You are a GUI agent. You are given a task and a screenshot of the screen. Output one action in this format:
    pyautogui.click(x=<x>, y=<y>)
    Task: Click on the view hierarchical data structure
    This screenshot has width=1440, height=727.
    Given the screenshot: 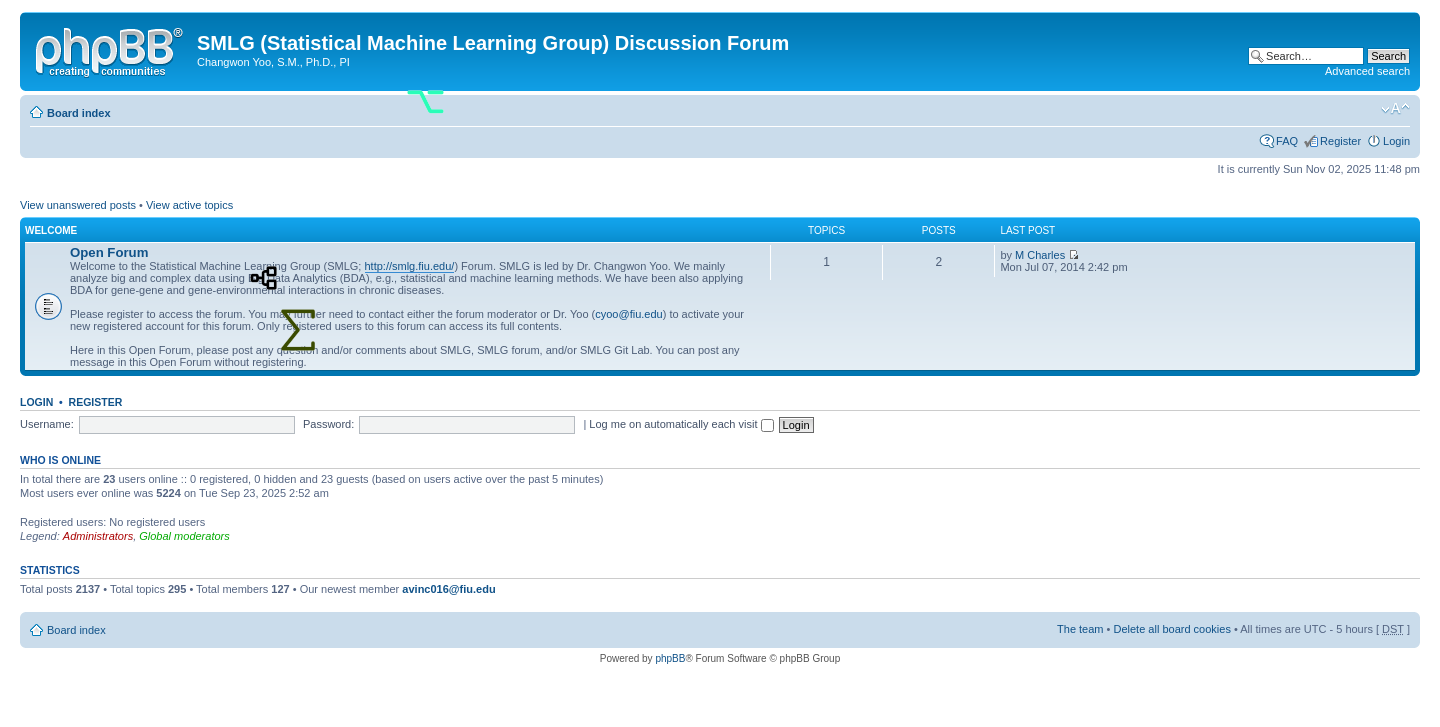 What is the action you would take?
    pyautogui.click(x=265, y=278)
    